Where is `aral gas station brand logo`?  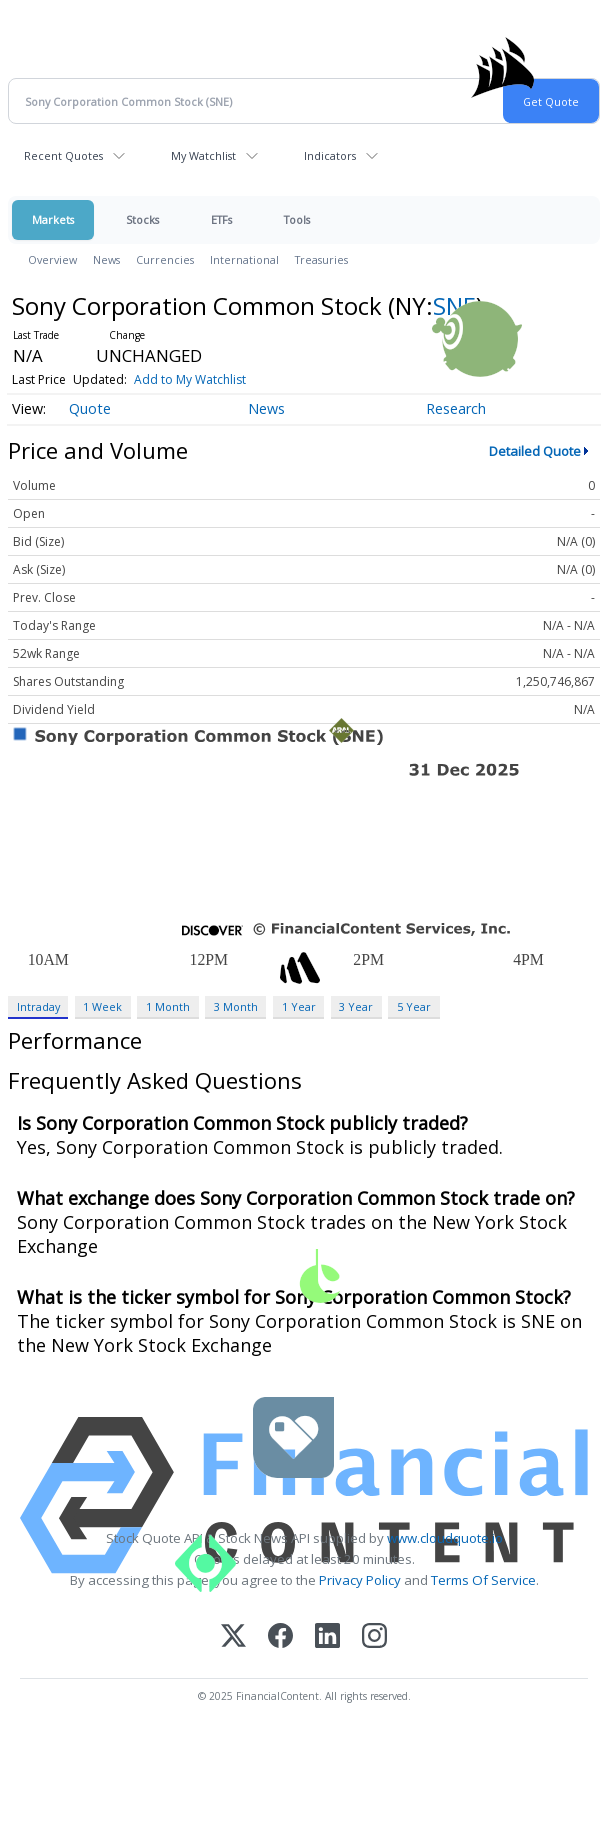 aral gas station brand logo is located at coordinates (341, 730).